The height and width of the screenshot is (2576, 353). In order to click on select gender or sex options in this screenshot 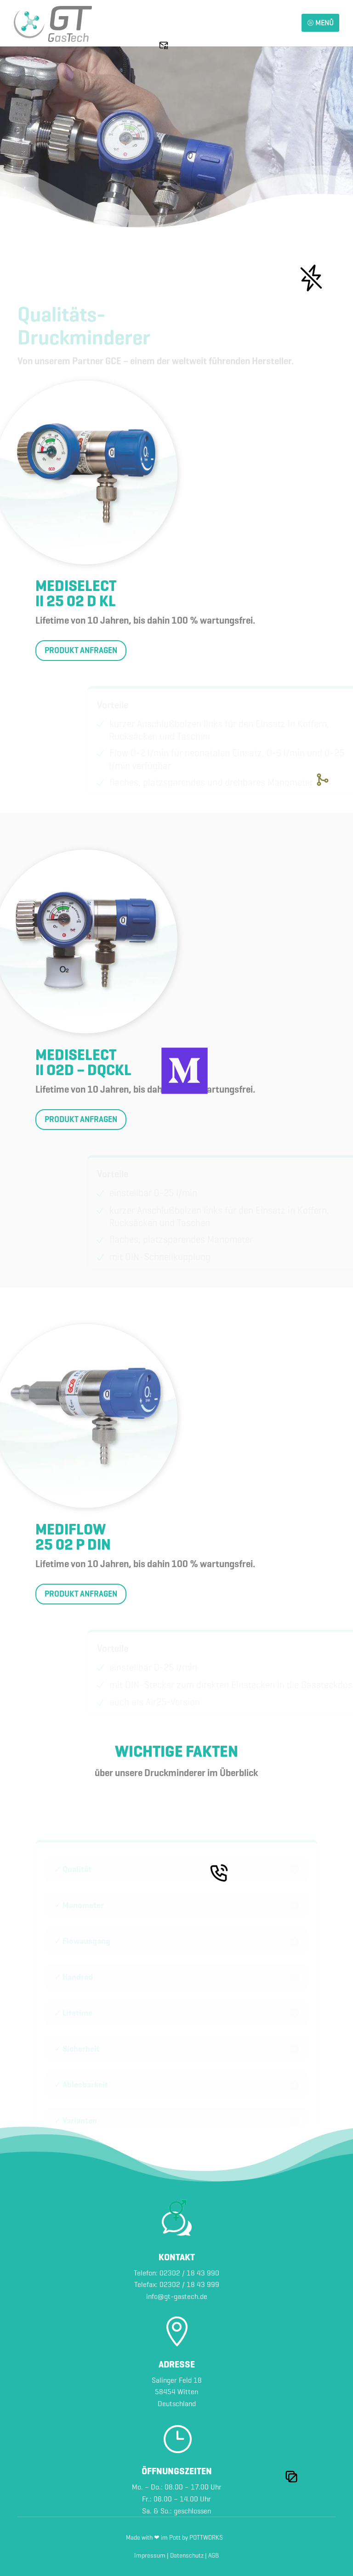, I will do `click(178, 2211)`.